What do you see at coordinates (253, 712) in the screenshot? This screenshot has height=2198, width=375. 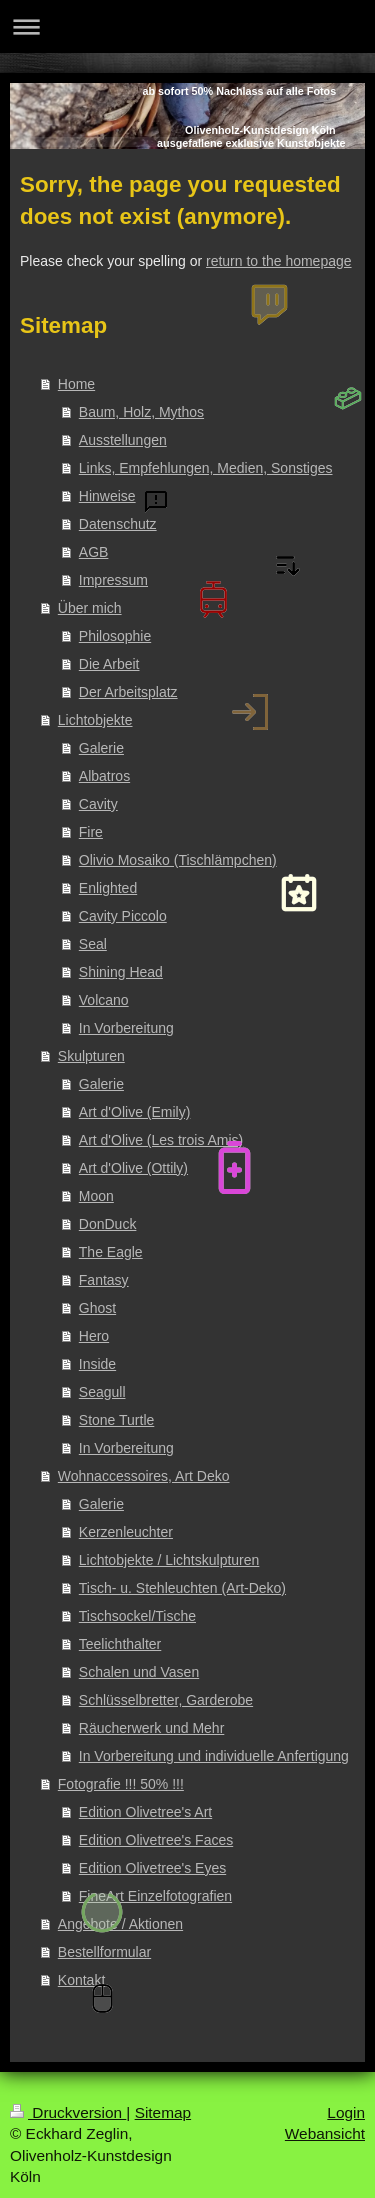 I see `sign in to your account` at bounding box center [253, 712].